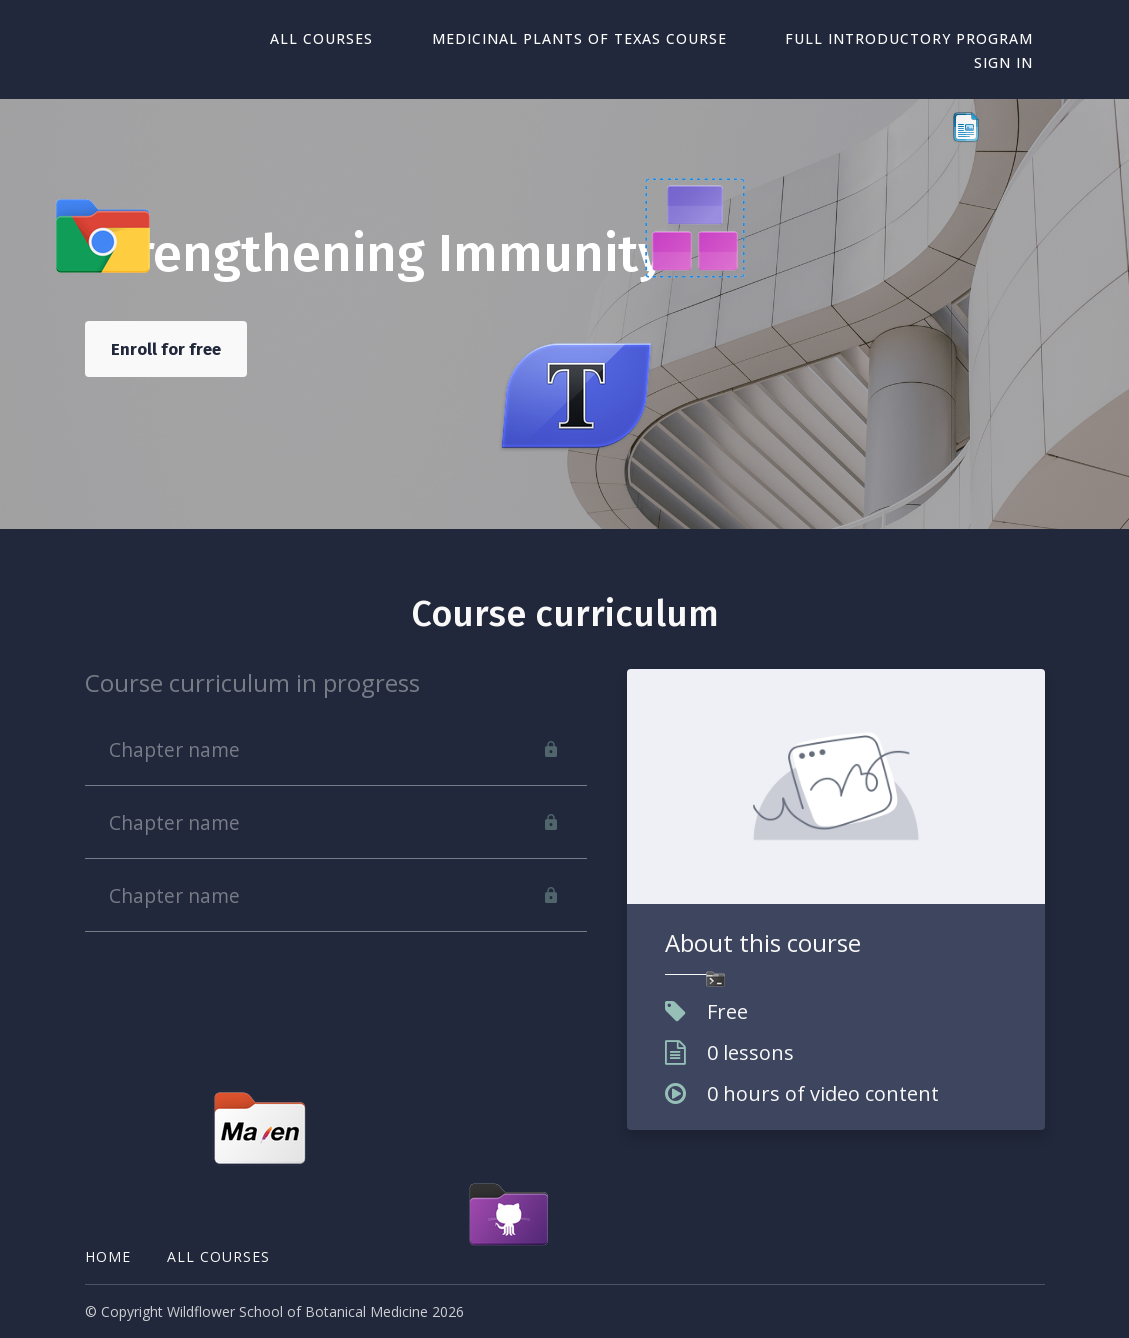 Image resolution: width=1129 pixels, height=1338 pixels. Describe the element at coordinates (695, 228) in the screenshot. I see `select all items in the current view` at that location.